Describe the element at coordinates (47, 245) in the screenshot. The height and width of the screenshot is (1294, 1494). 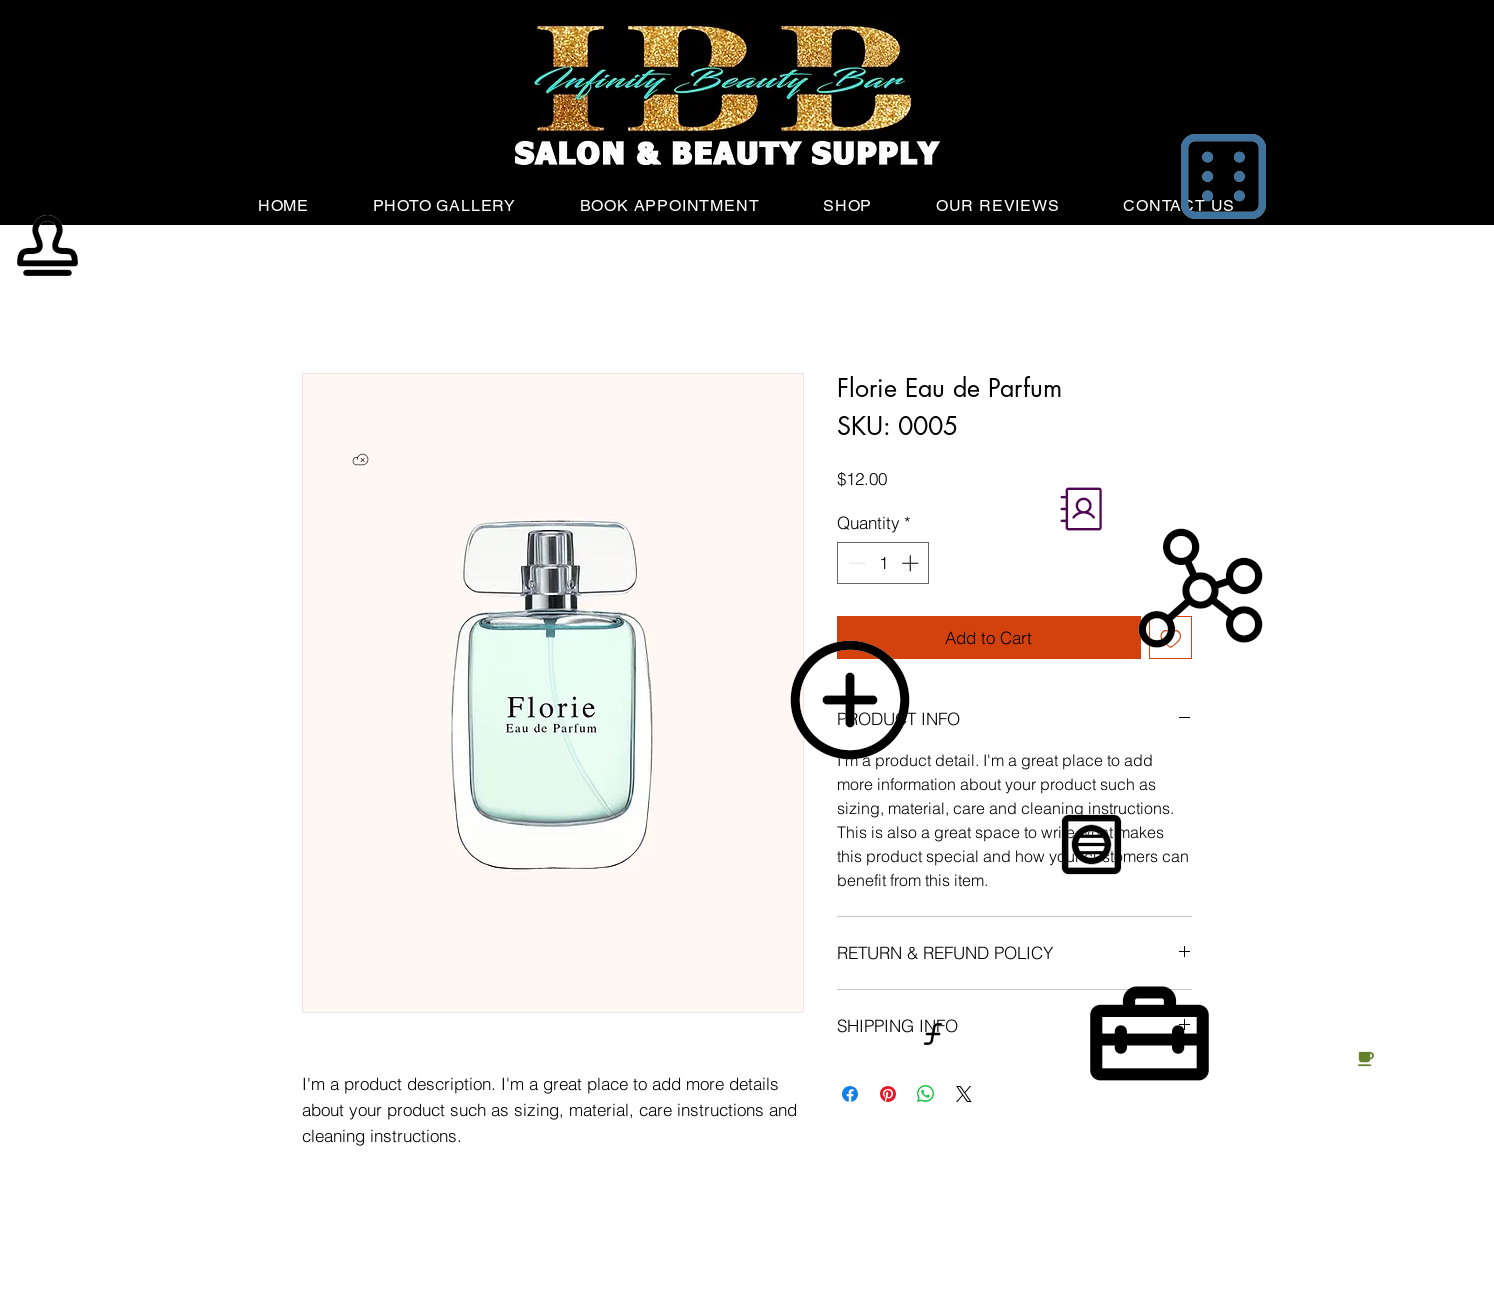
I see `apply a stamp or approval mark` at that location.